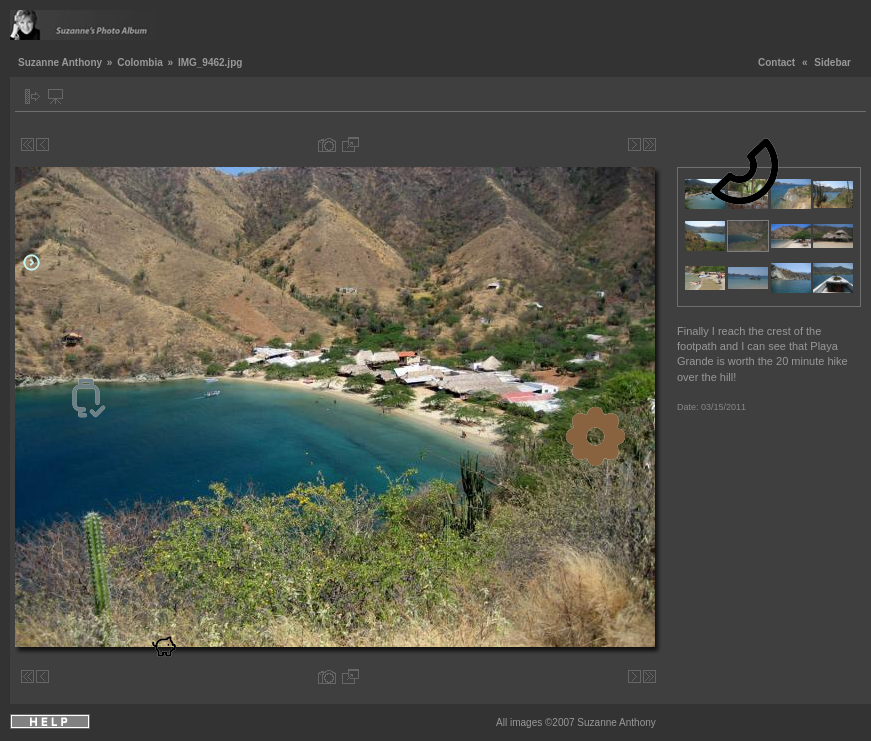  What do you see at coordinates (746, 172) in the screenshot?
I see `select melon or cantaloupe fruit` at bounding box center [746, 172].